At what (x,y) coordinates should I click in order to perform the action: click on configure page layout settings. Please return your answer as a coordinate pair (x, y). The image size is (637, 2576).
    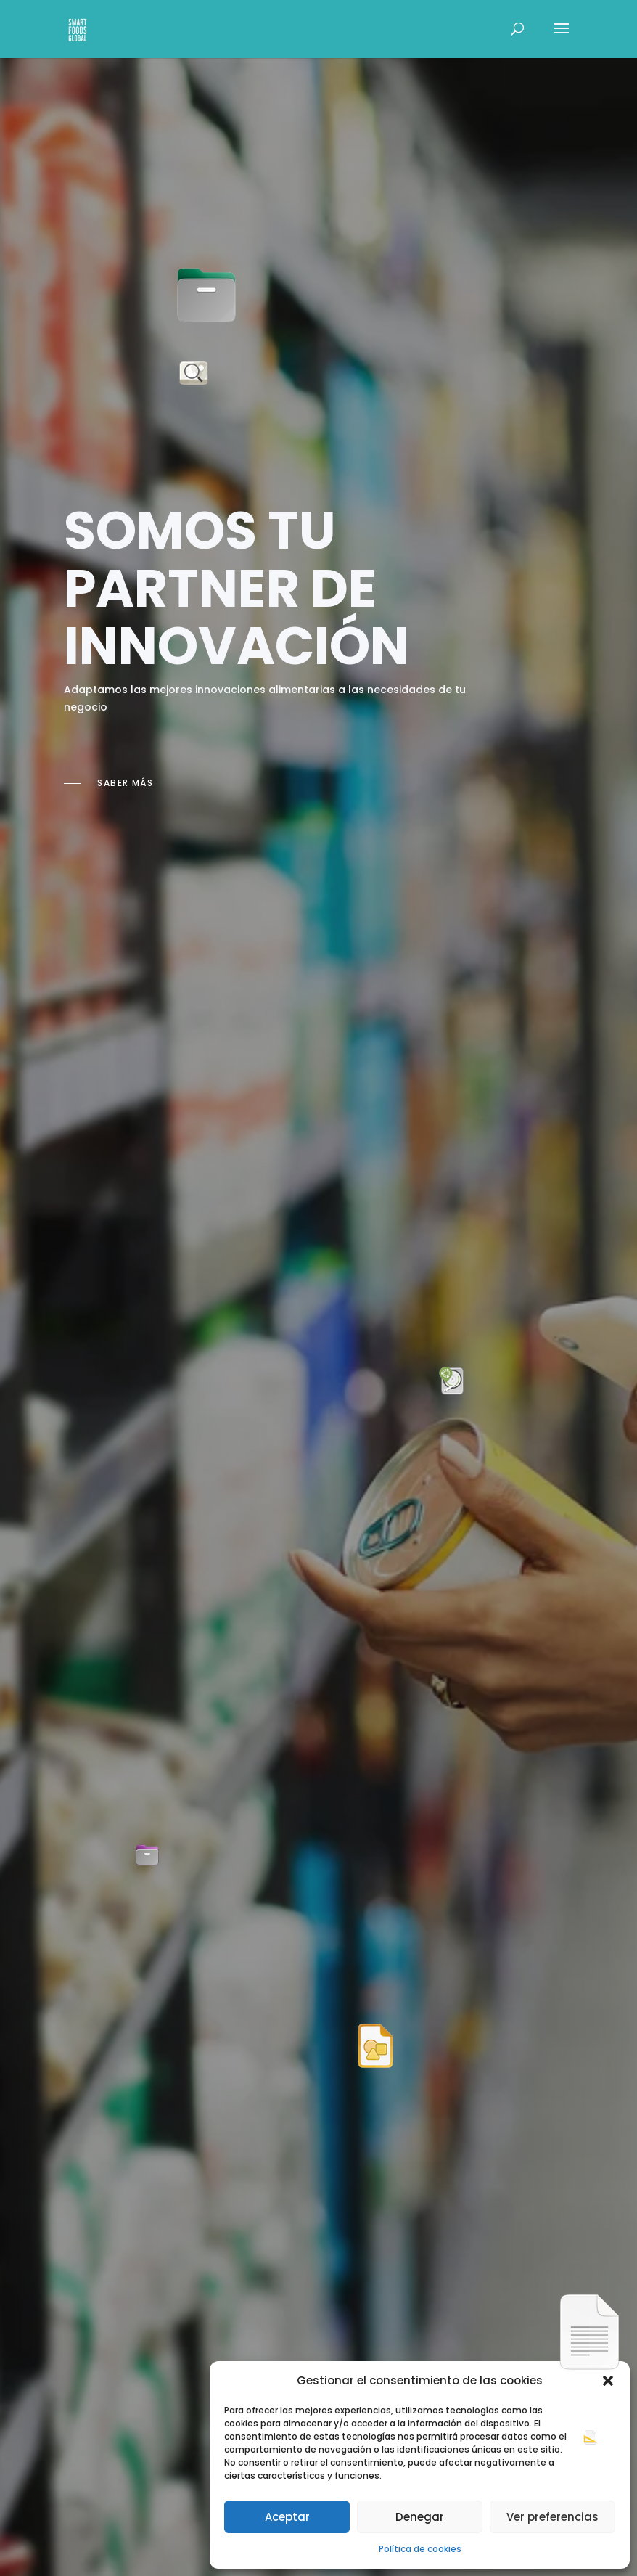
    Looking at the image, I should click on (591, 2437).